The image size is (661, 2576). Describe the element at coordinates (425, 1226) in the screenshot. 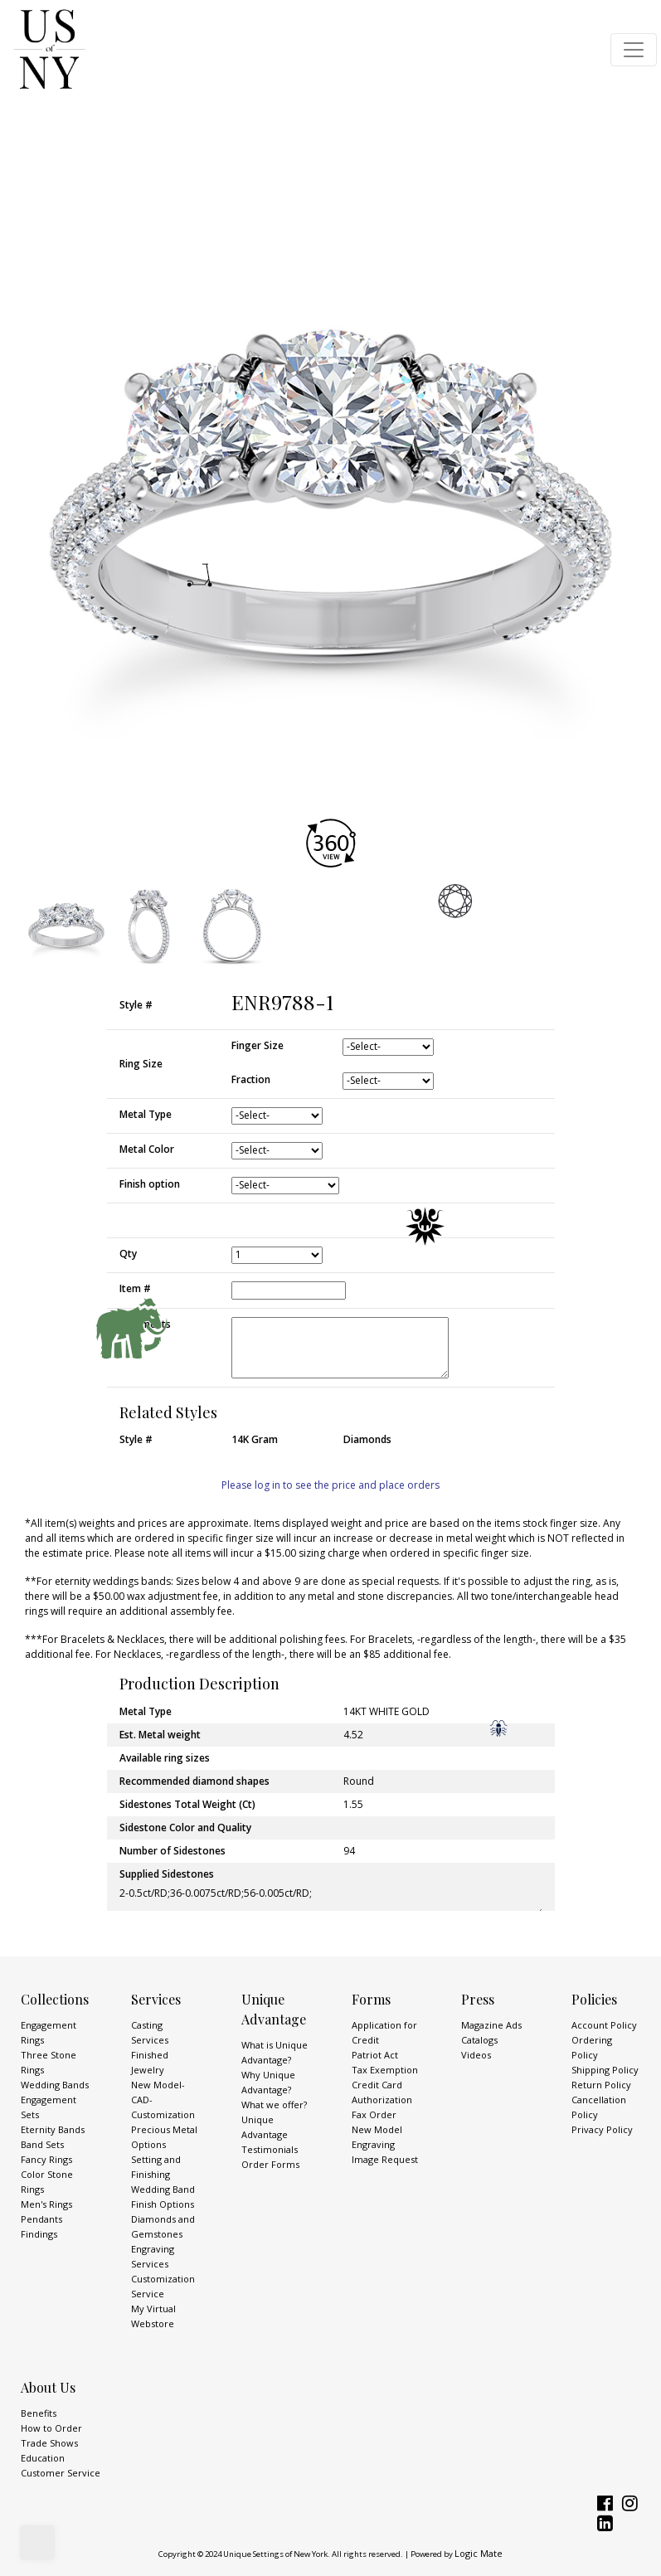

I see `decorative tribal or abstract game emblem` at that location.